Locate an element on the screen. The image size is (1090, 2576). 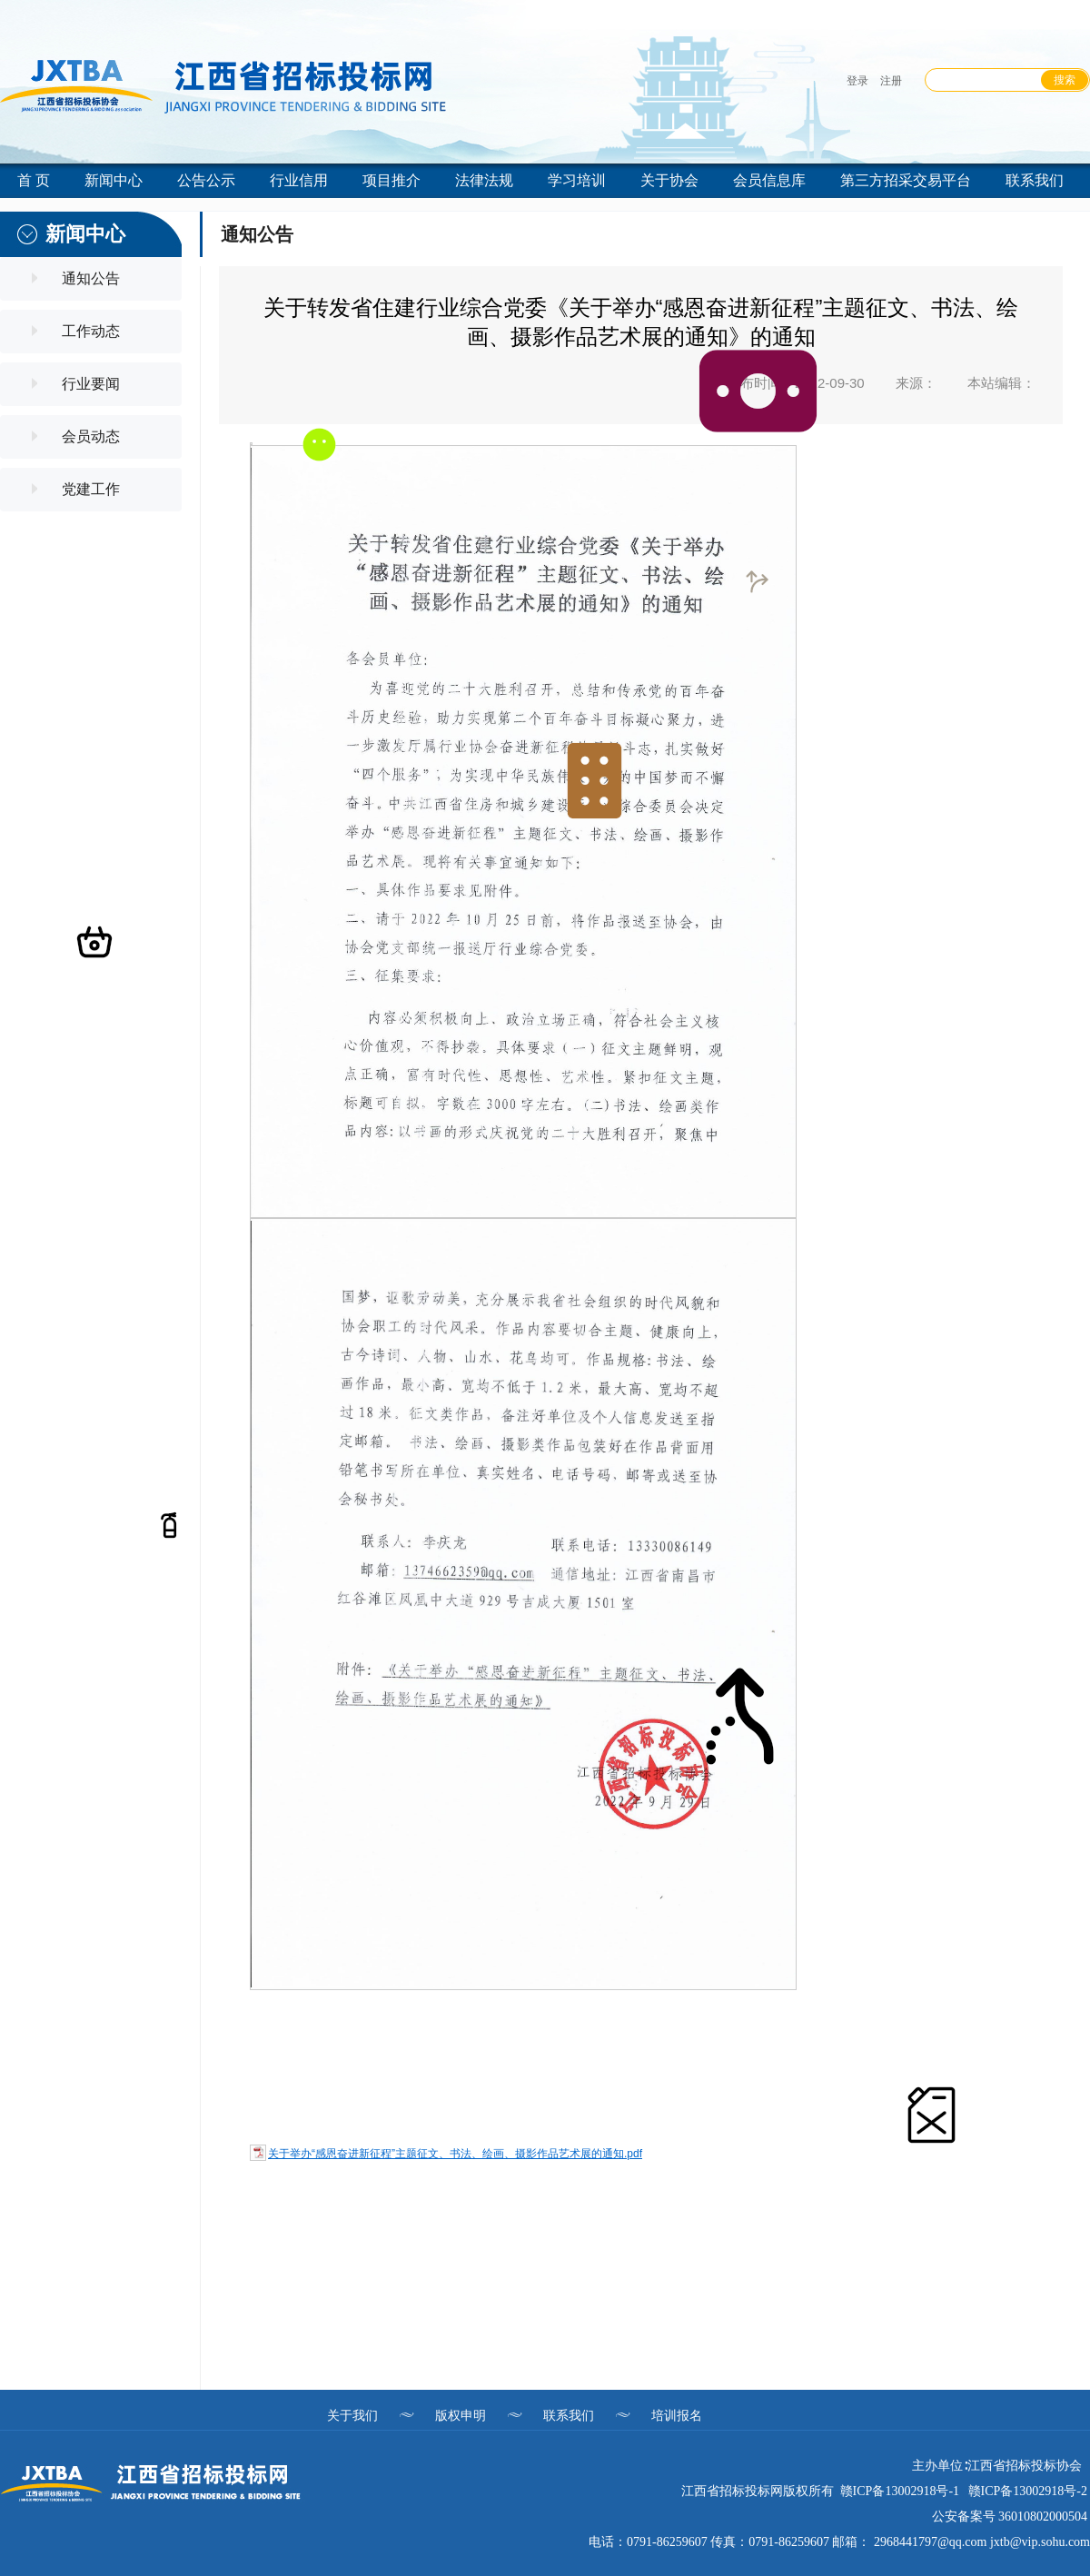
fuel or gas station indicator is located at coordinates (931, 2115).